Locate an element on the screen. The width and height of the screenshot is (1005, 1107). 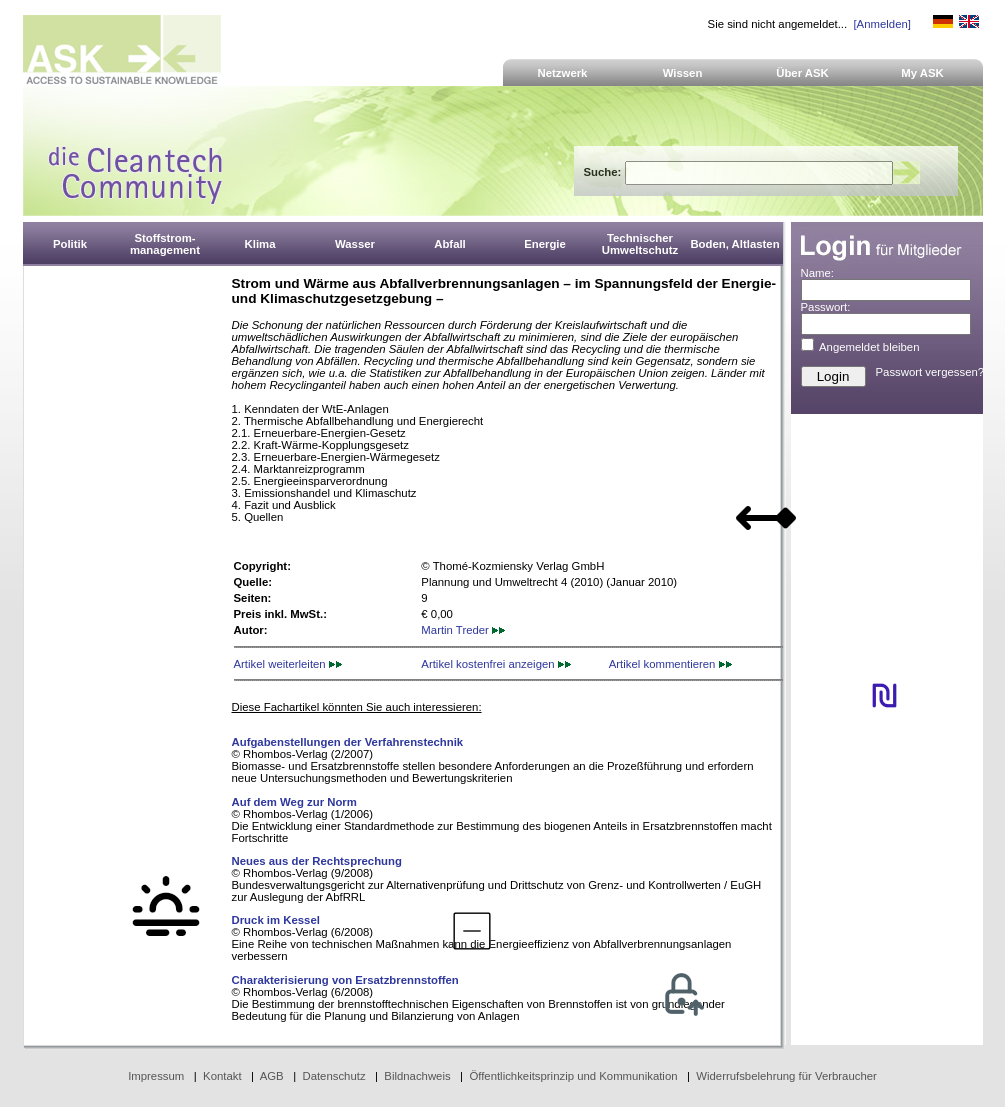
upload or sync secured data is located at coordinates (681, 993).